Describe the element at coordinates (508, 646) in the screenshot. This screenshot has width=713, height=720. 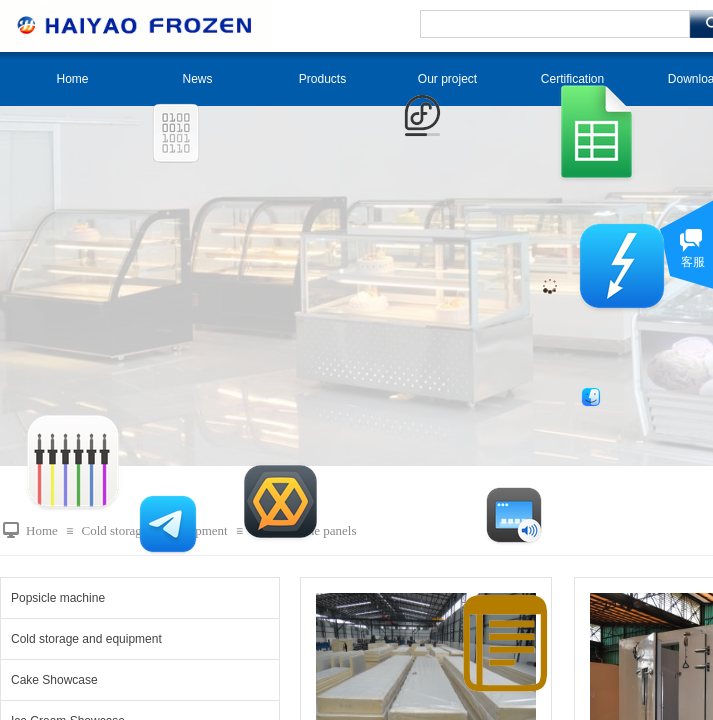
I see `open the notes app` at that location.